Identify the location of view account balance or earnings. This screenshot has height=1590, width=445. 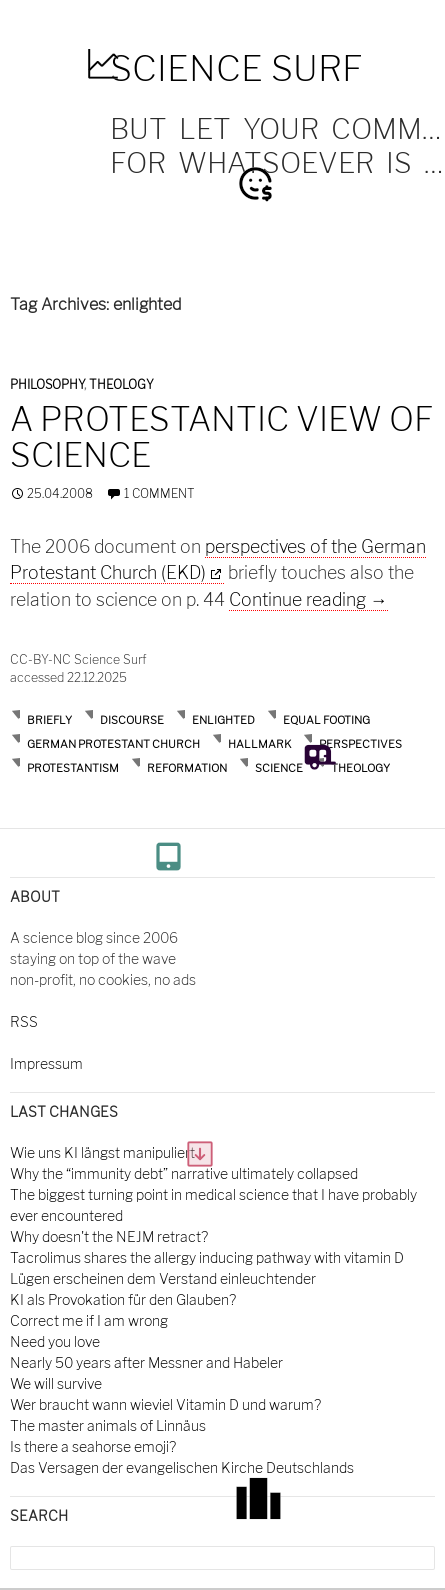
(255, 183).